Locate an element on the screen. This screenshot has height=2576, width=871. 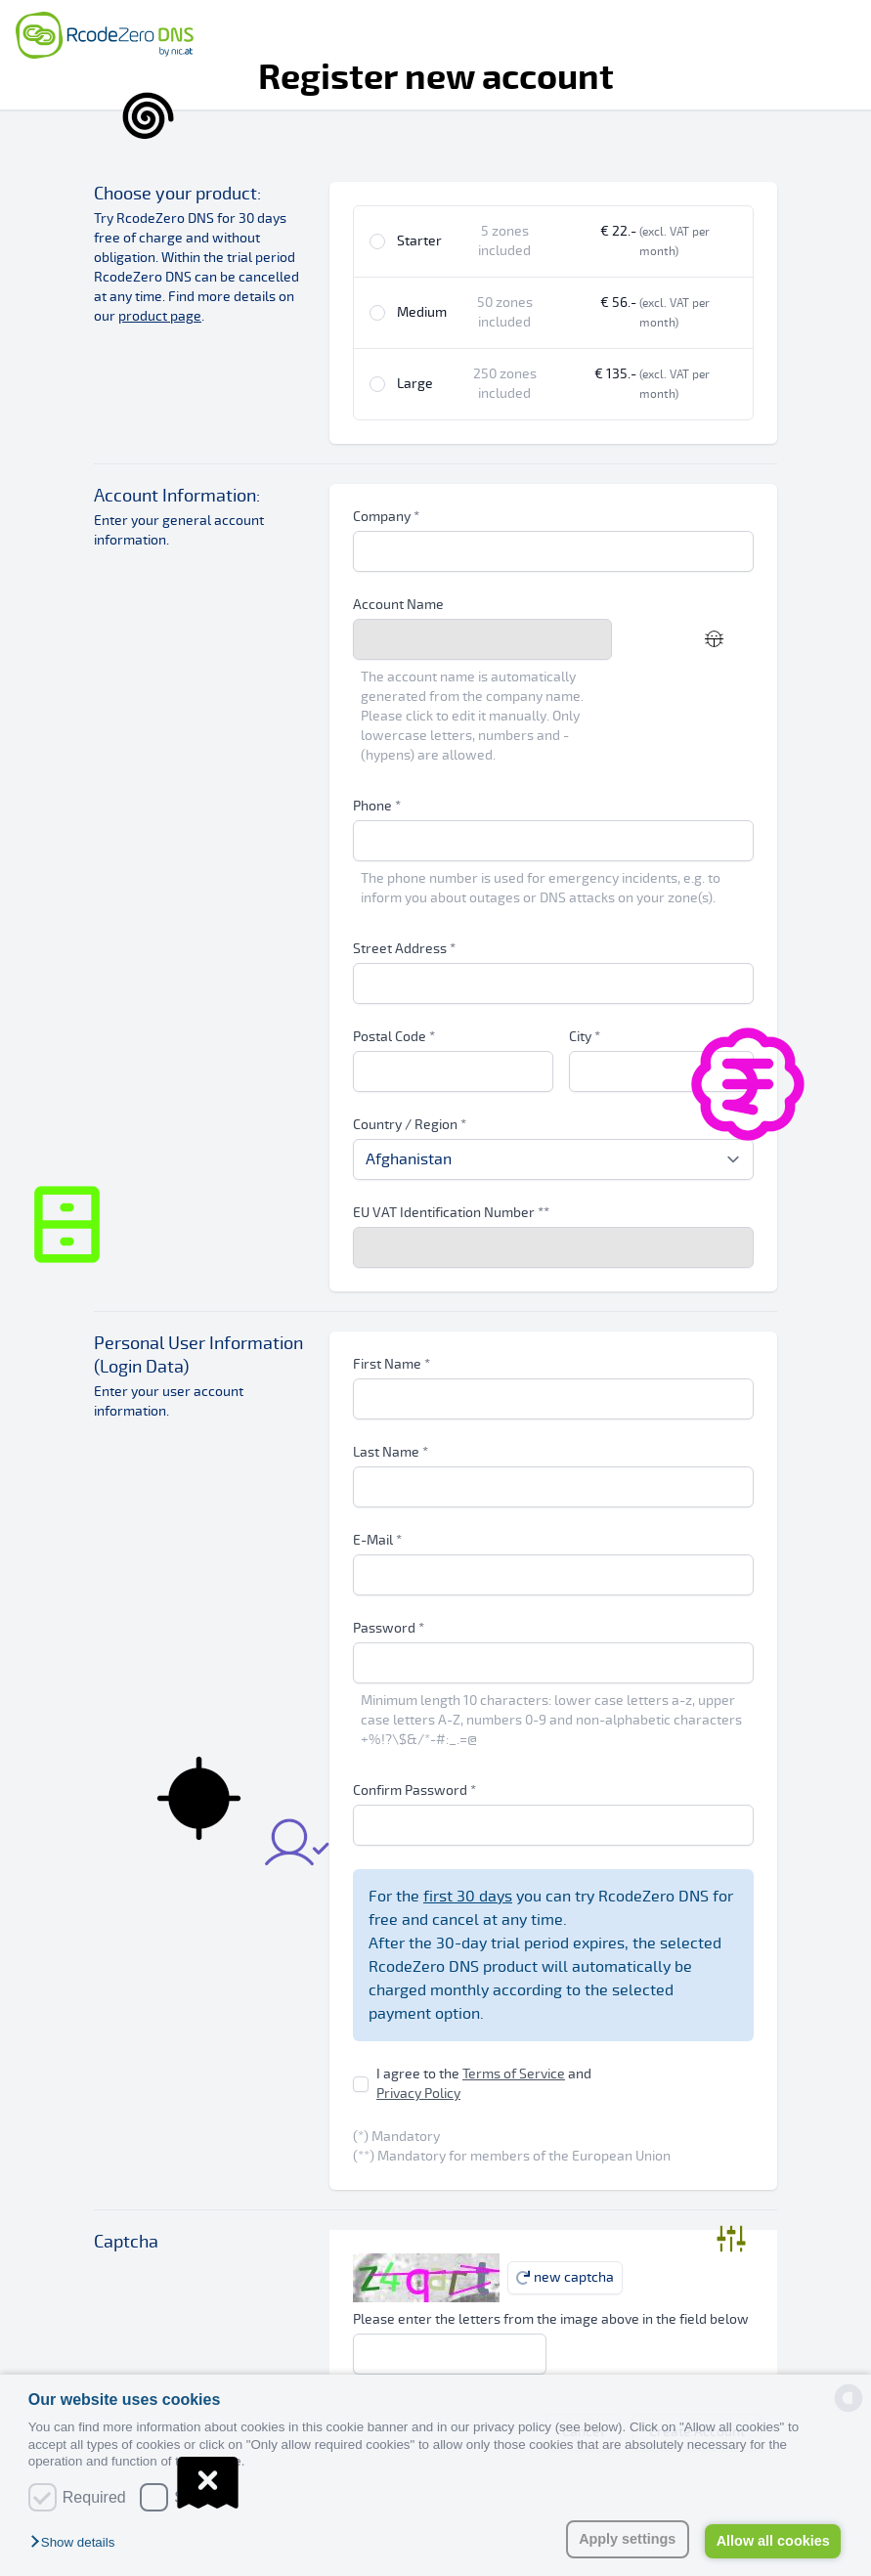
view Indian rupee pricing or payment is located at coordinates (748, 1084).